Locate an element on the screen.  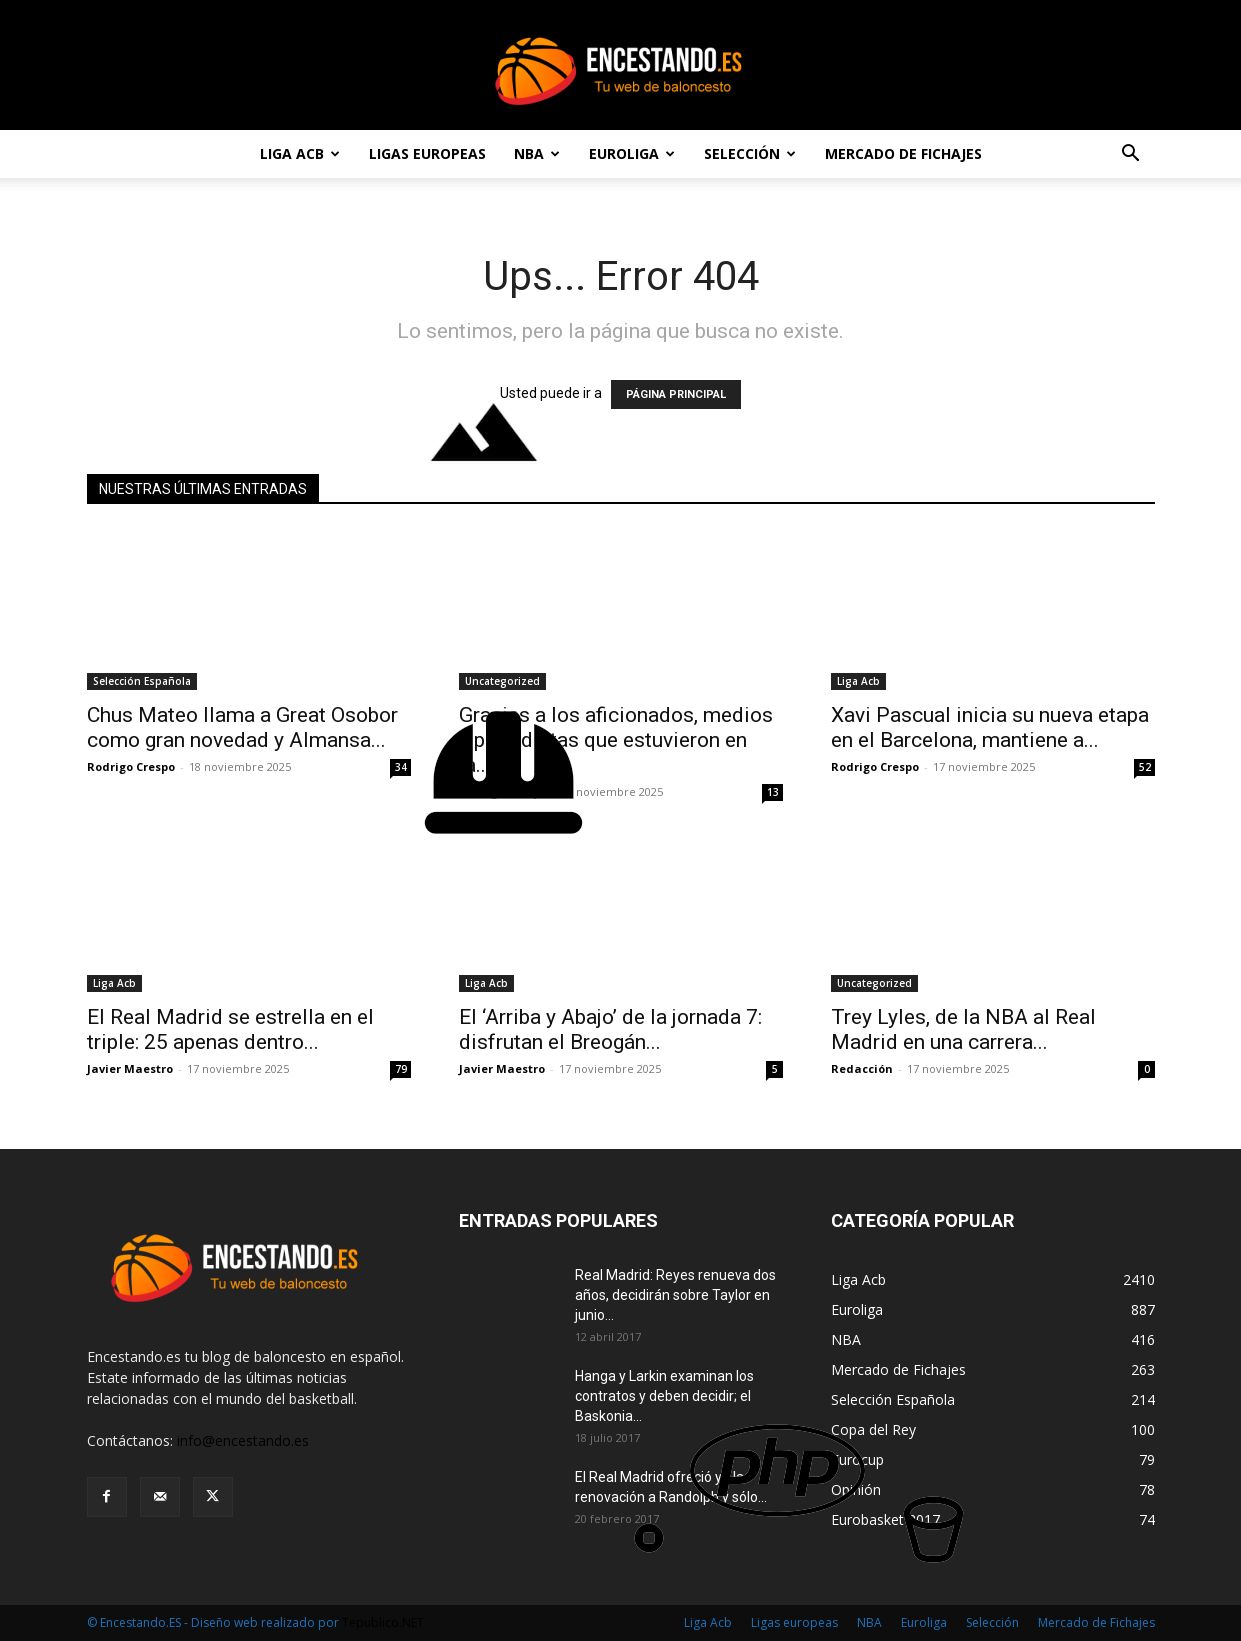
php programming language logo is located at coordinates (777, 1470).